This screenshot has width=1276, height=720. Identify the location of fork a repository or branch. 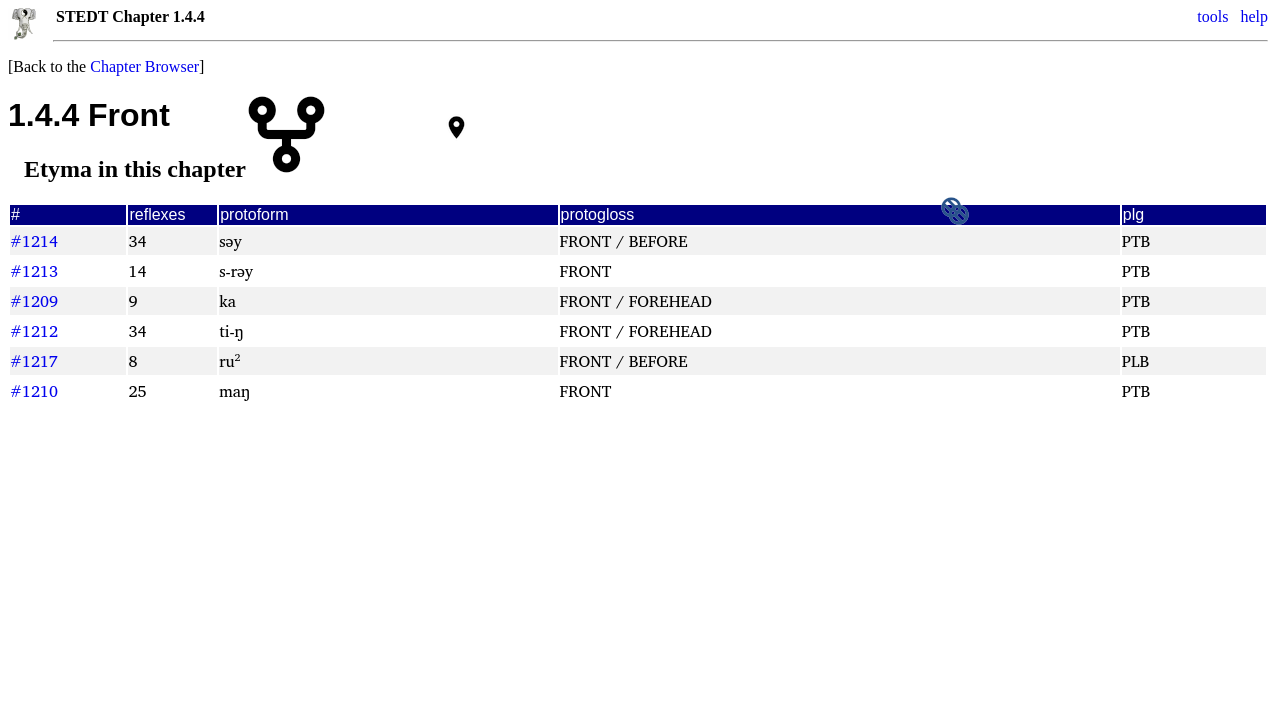
(286, 134).